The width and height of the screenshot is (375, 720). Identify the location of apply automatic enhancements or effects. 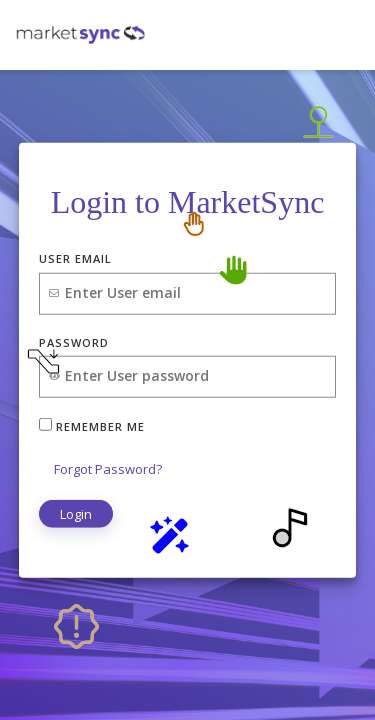
(170, 536).